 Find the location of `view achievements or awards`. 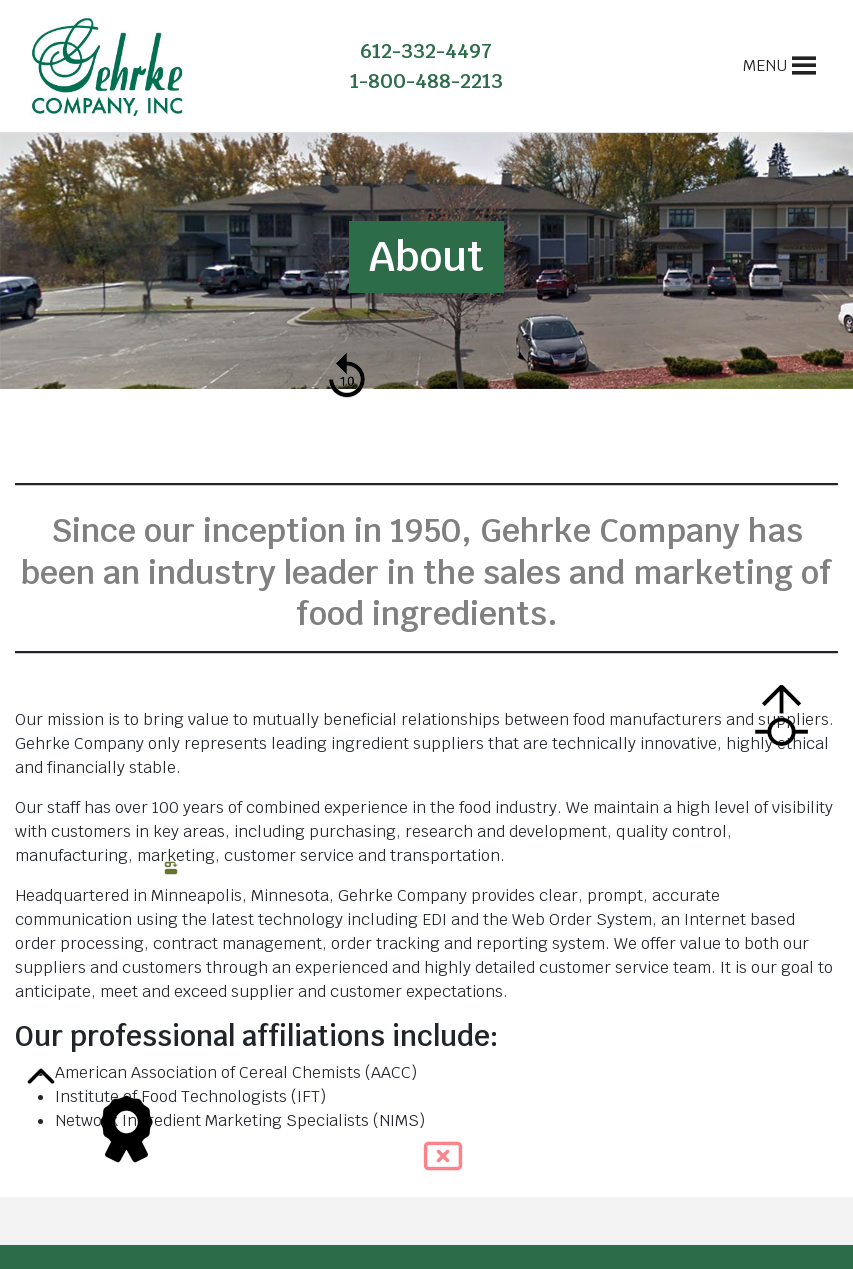

view achievements or awards is located at coordinates (126, 1129).